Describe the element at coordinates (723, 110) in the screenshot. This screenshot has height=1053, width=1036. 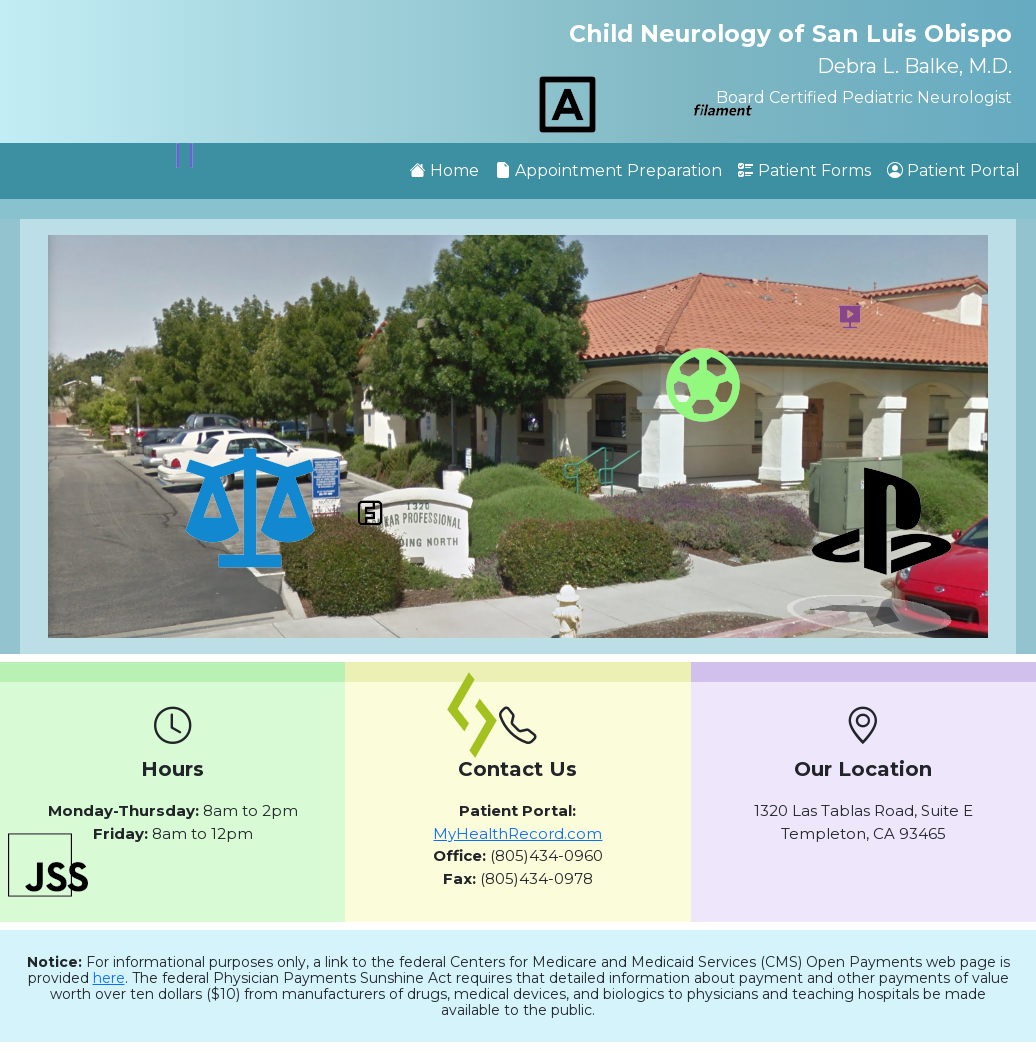
I see `filament brand logo` at that location.